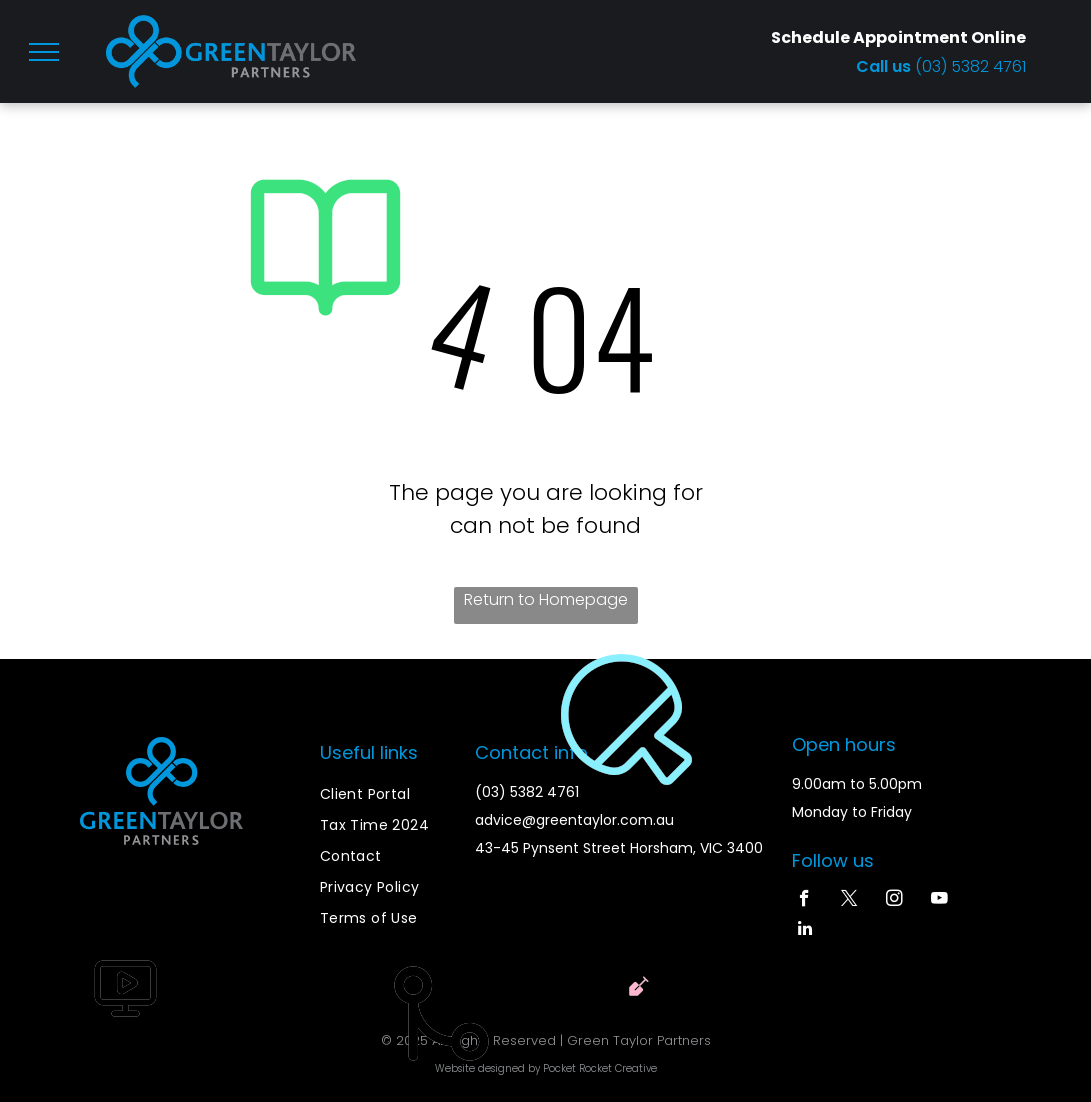 Image resolution: width=1091 pixels, height=1102 pixels. Describe the element at coordinates (125, 988) in the screenshot. I see `play video on display` at that location.